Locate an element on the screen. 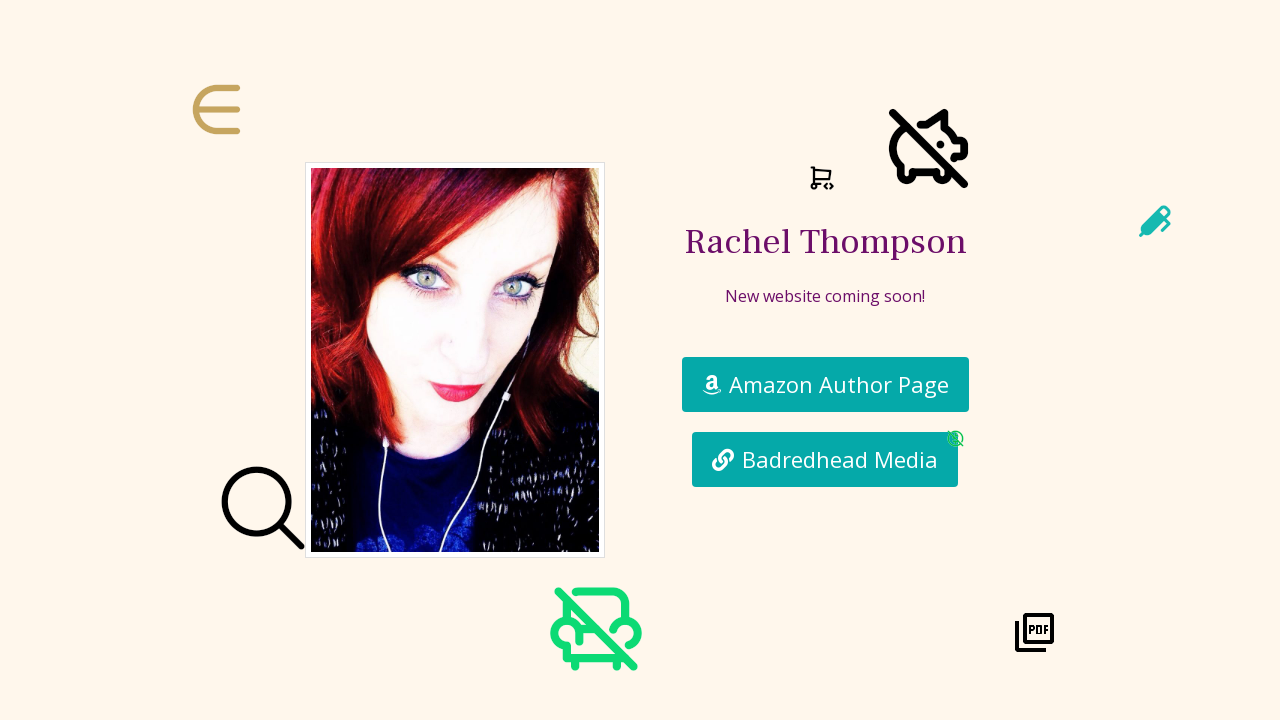 Image resolution: width=1280 pixels, height=720 pixels. indicates payment is unavailable or disabled is located at coordinates (955, 438).